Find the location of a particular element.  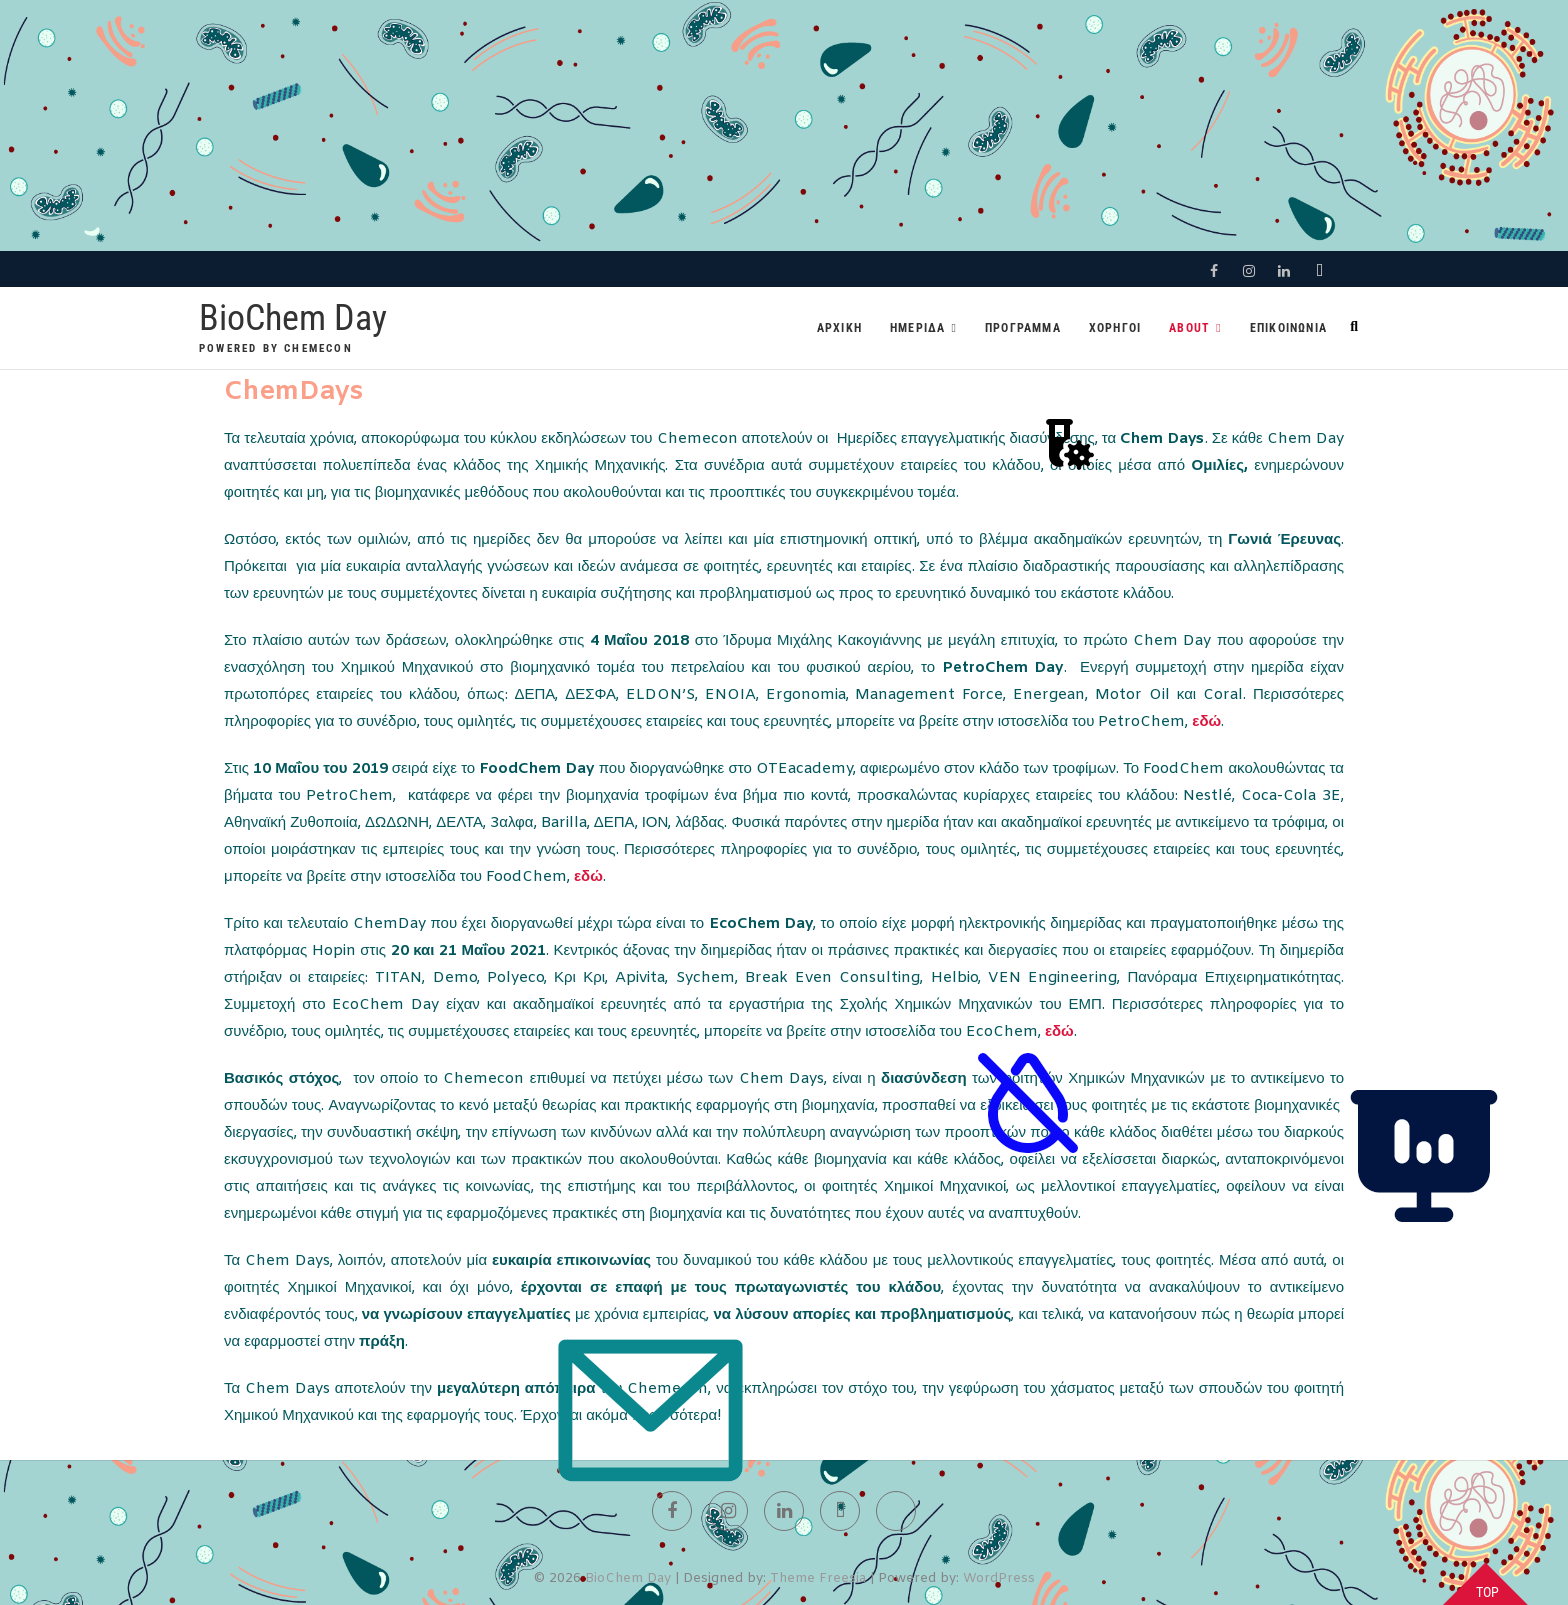

open your inbox is located at coordinates (650, 1410).